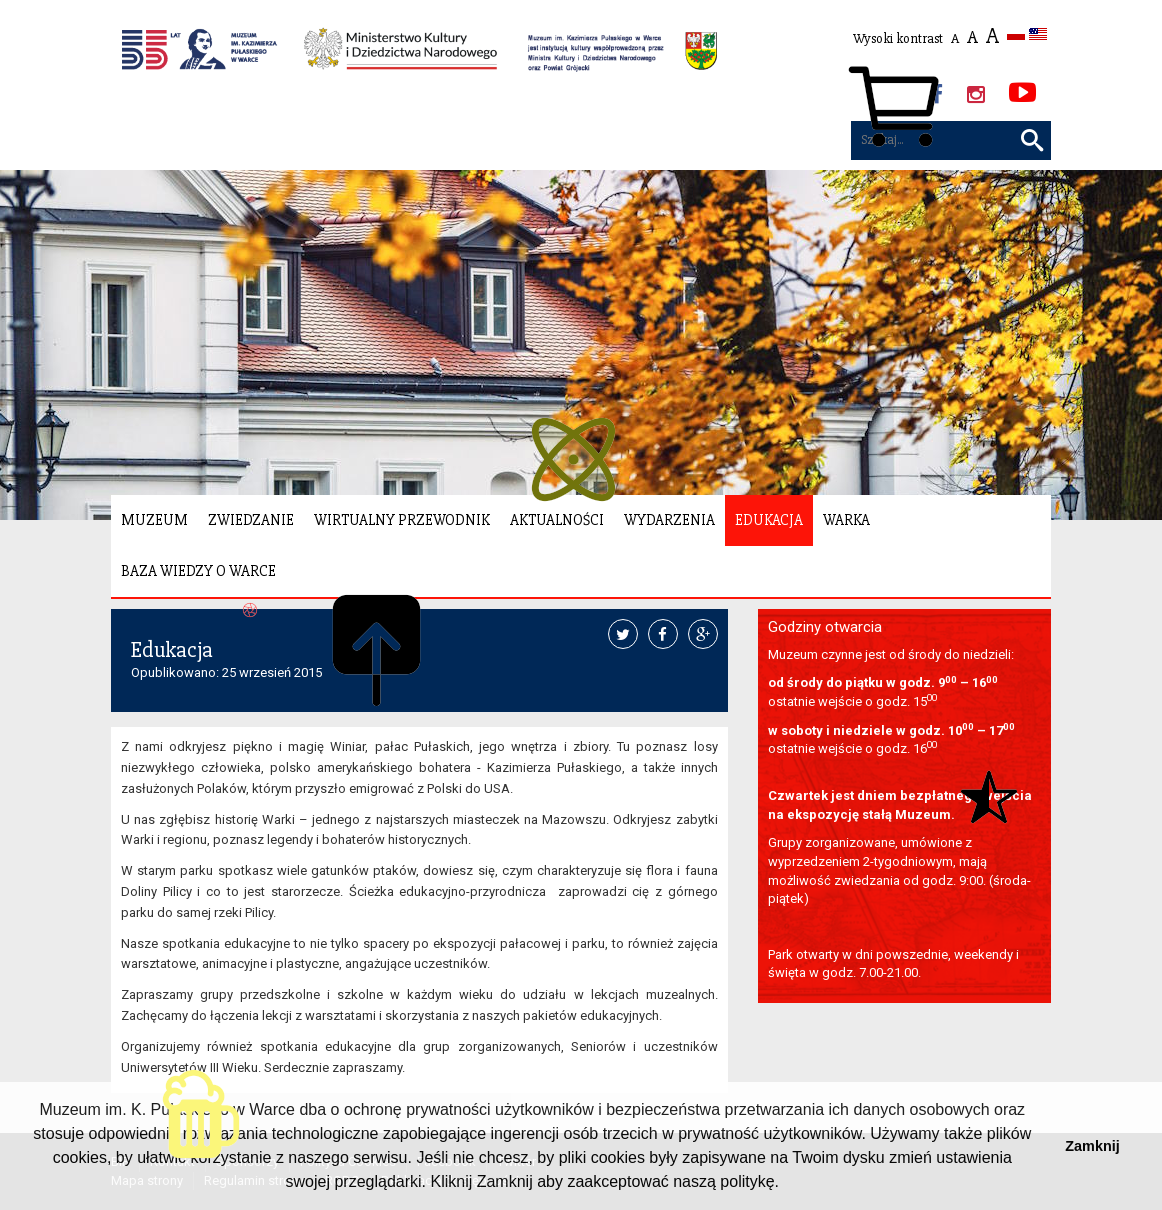 The height and width of the screenshot is (1210, 1162). Describe the element at coordinates (250, 610) in the screenshot. I see `adjust camera aperture settings` at that location.